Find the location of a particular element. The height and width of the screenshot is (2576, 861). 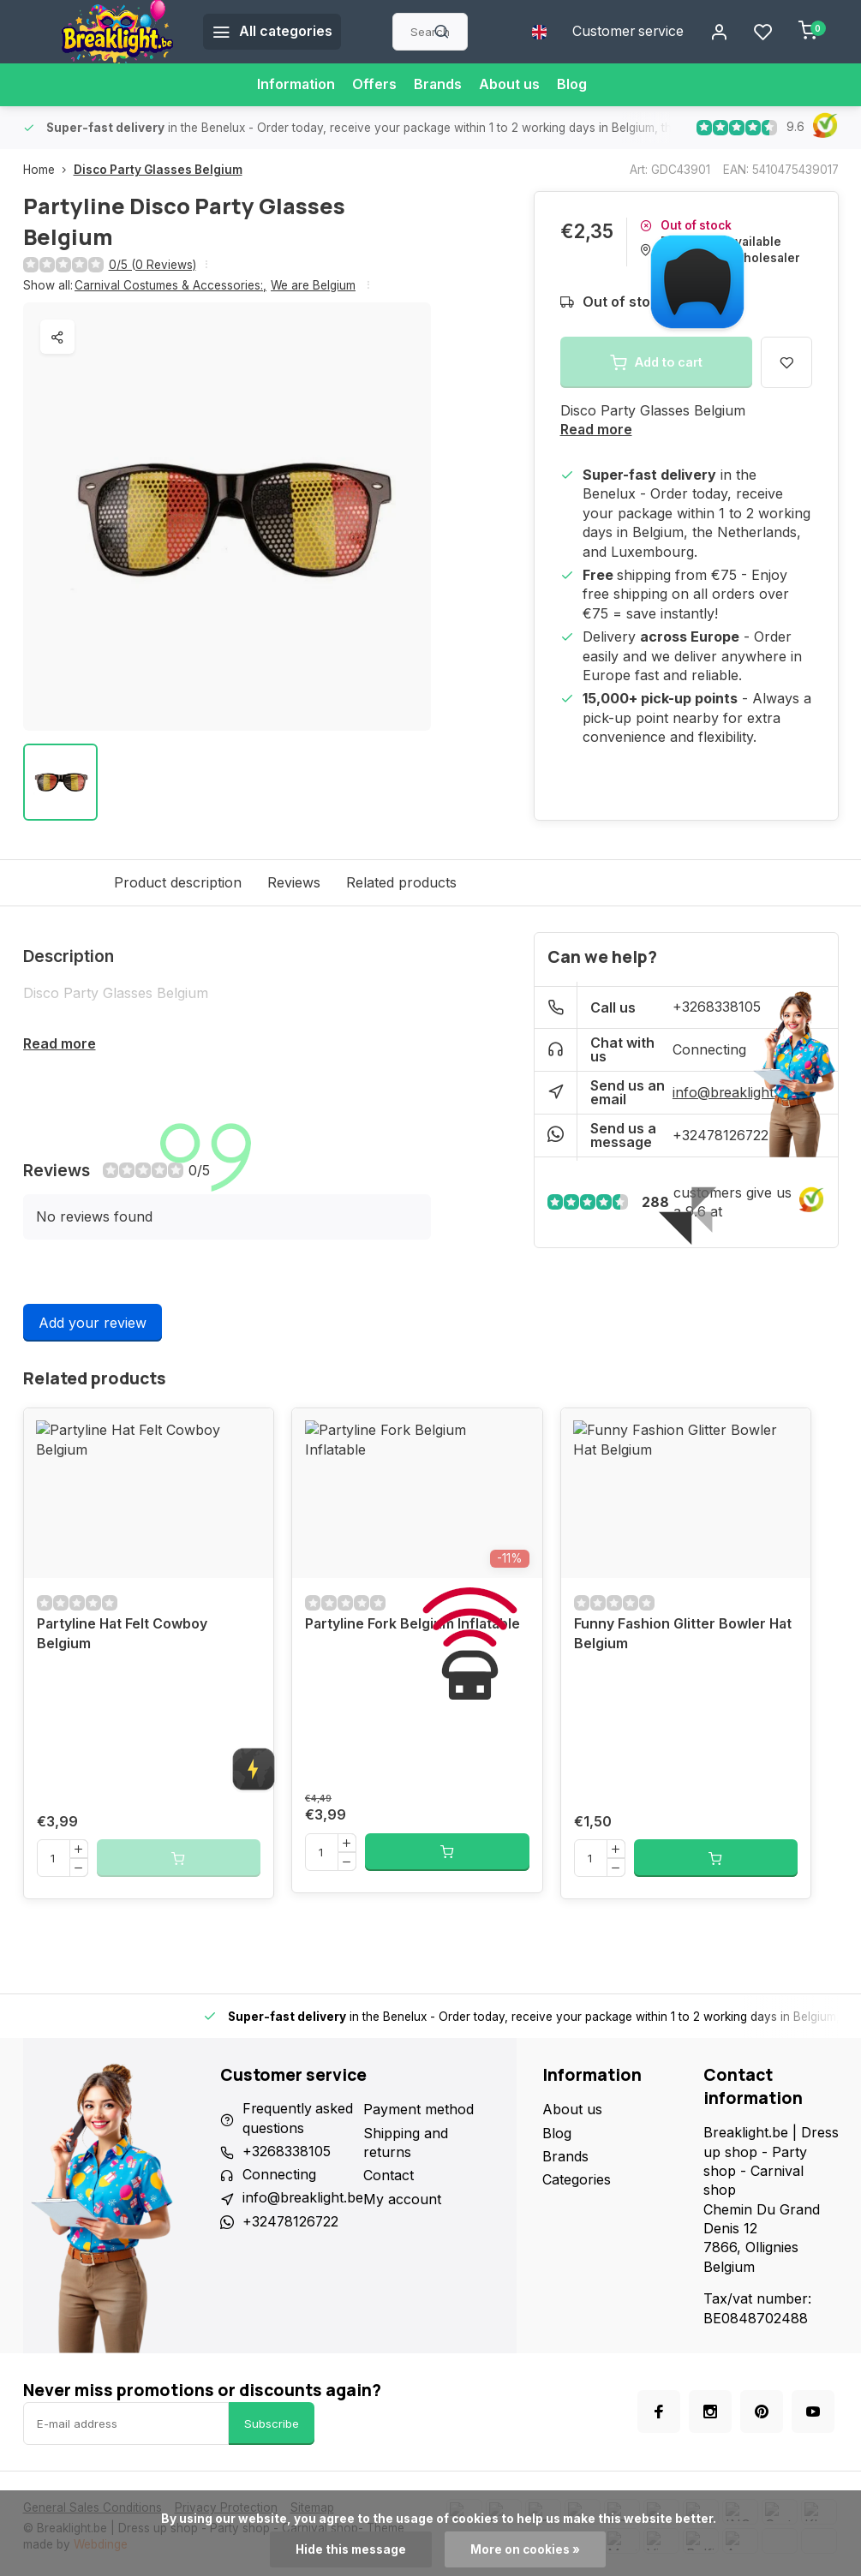

launch redream dreamcast emulator is located at coordinates (697, 282).